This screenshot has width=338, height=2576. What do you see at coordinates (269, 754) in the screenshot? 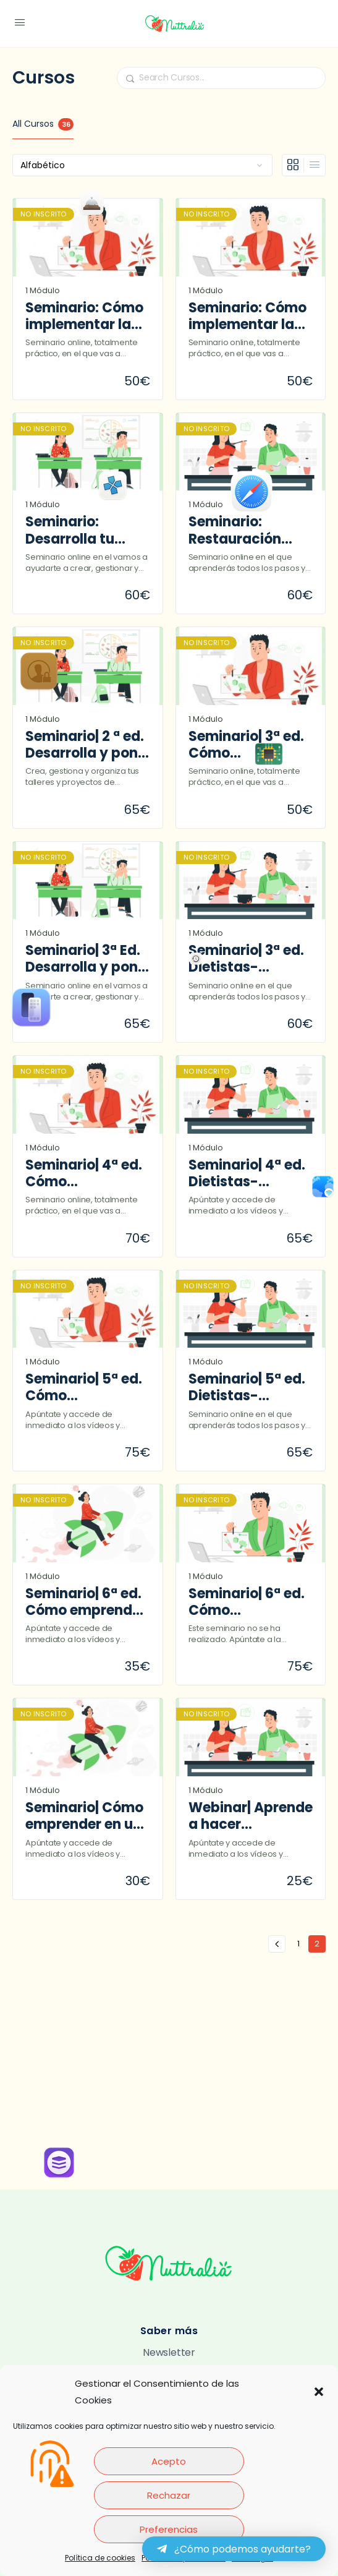
I see `open cpu-x system information utility` at bounding box center [269, 754].